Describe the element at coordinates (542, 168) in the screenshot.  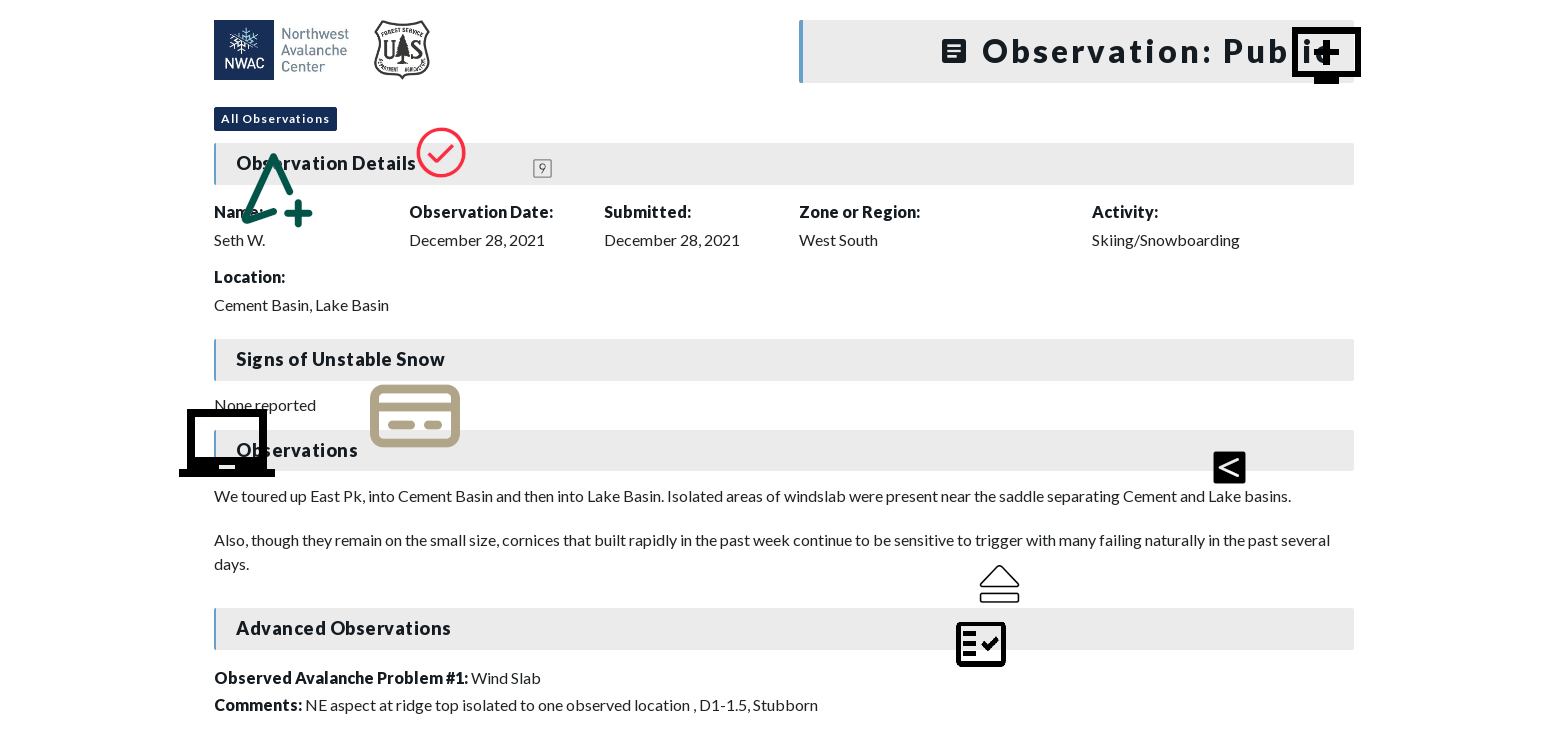
I see `select number nine from a numeric keypad` at that location.